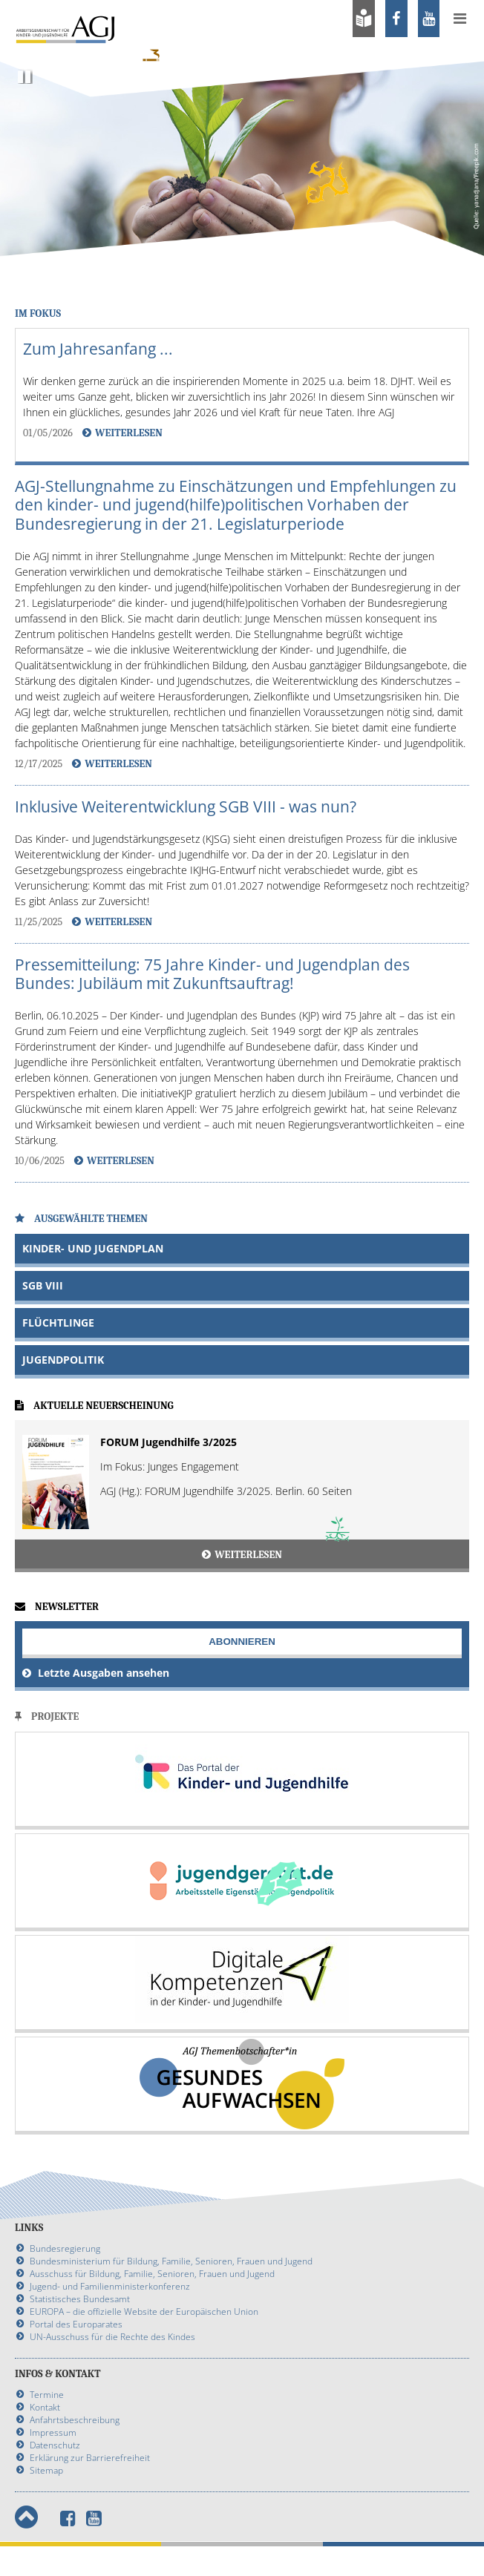 The image size is (484, 2576). Describe the element at coordinates (279, 1884) in the screenshot. I see `craft or upgrade primitive tools` at that location.